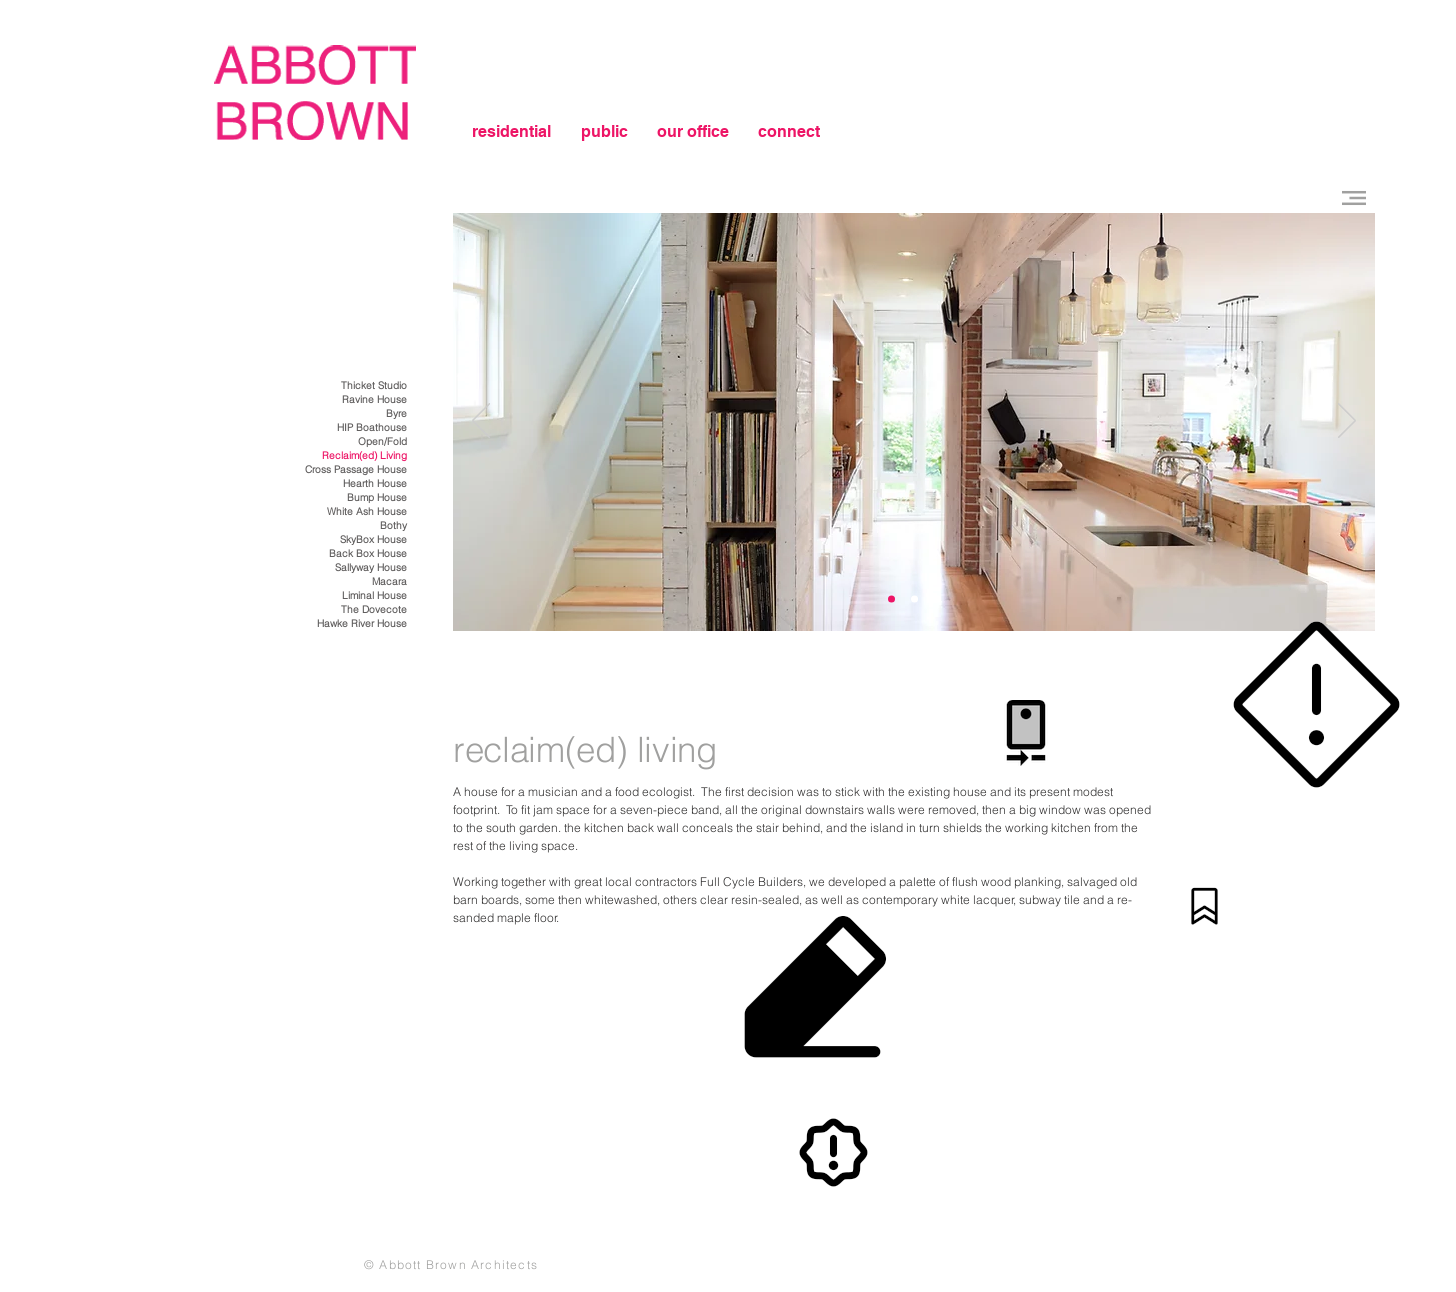 Image resolution: width=1456 pixels, height=1292 pixels. Describe the element at coordinates (812, 989) in the screenshot. I see `edit text or content` at that location.